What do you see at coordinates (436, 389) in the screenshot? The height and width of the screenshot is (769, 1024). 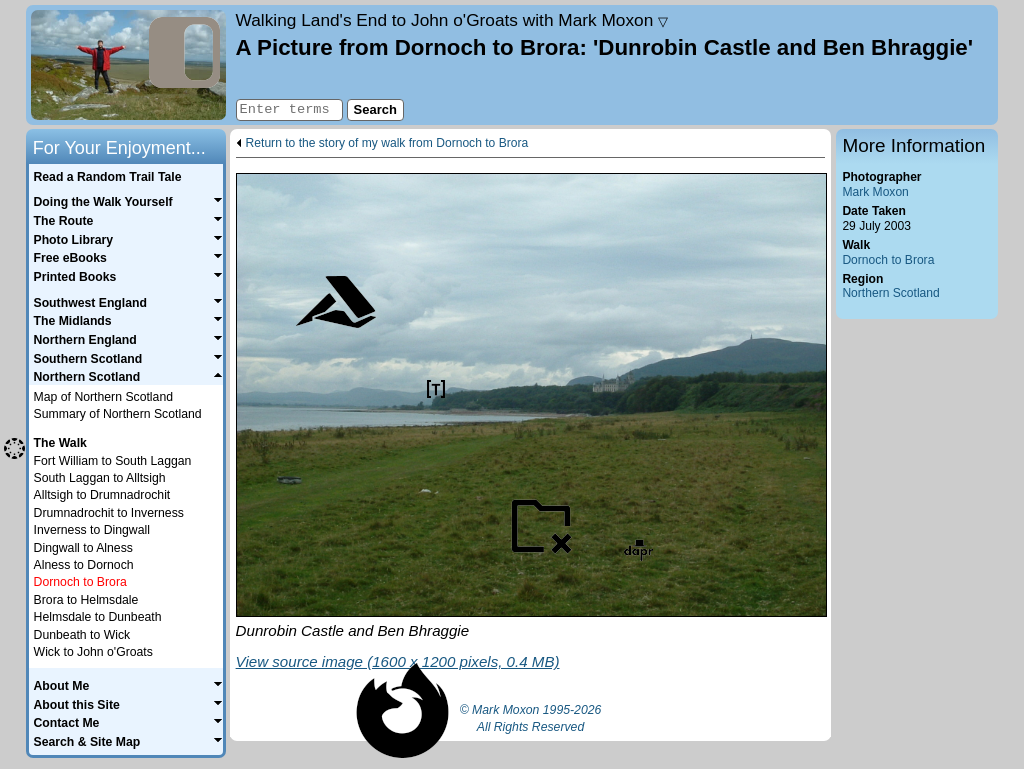 I see `TOML configuration file format logo` at bounding box center [436, 389].